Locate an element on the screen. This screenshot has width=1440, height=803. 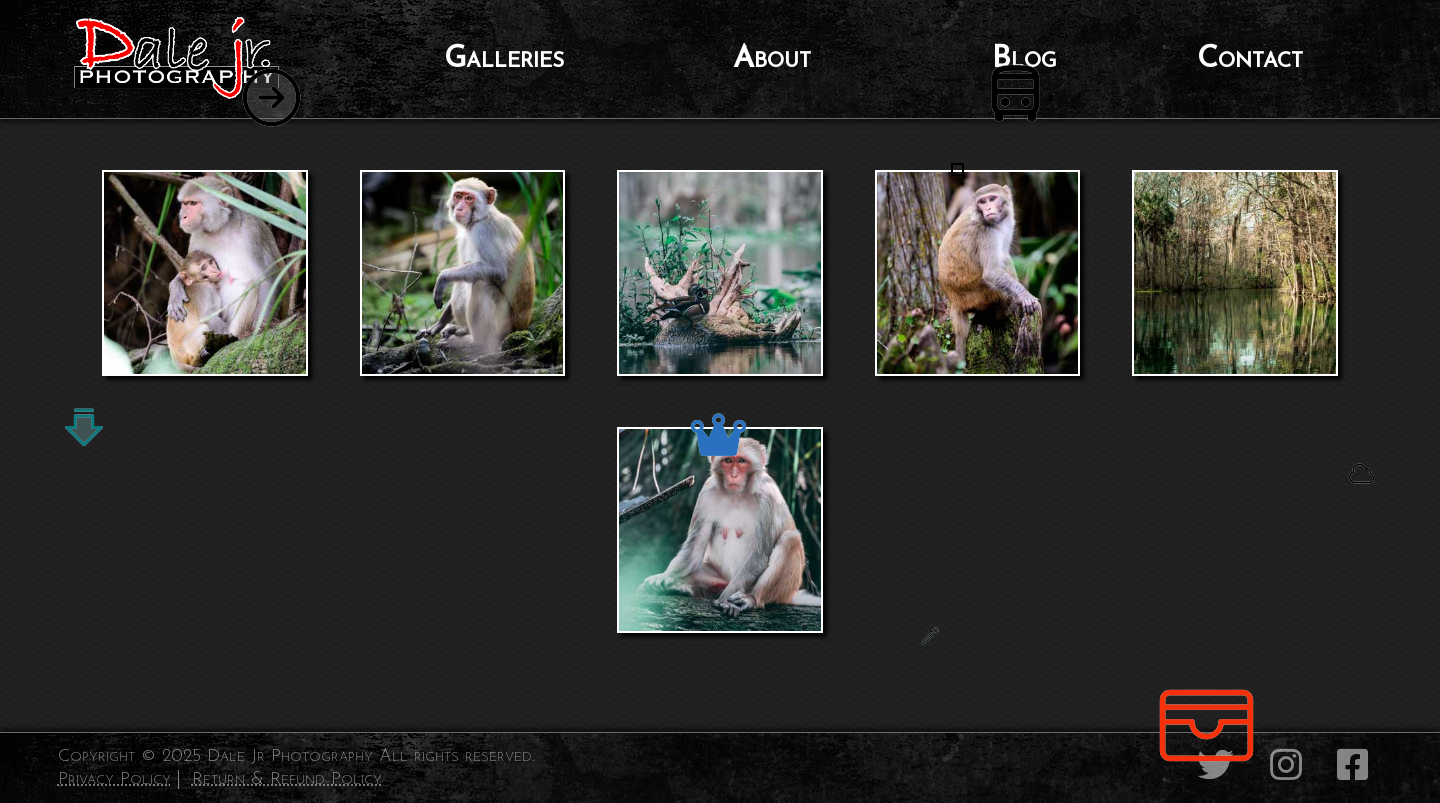
access your wallet or payment cards is located at coordinates (1206, 725).